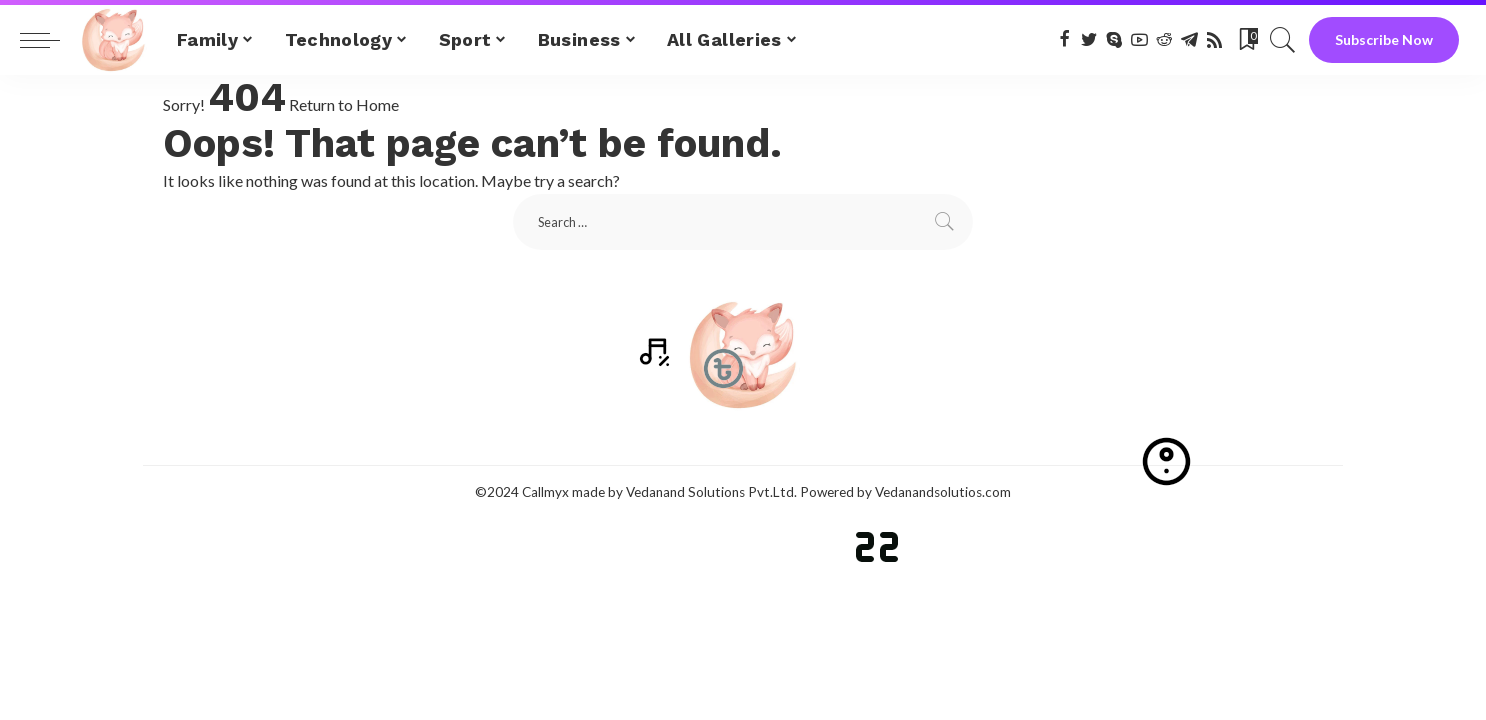 The height and width of the screenshot is (720, 1486). What do you see at coordinates (1166, 461) in the screenshot?
I see `access vacuum or cleaning device controls` at bounding box center [1166, 461].